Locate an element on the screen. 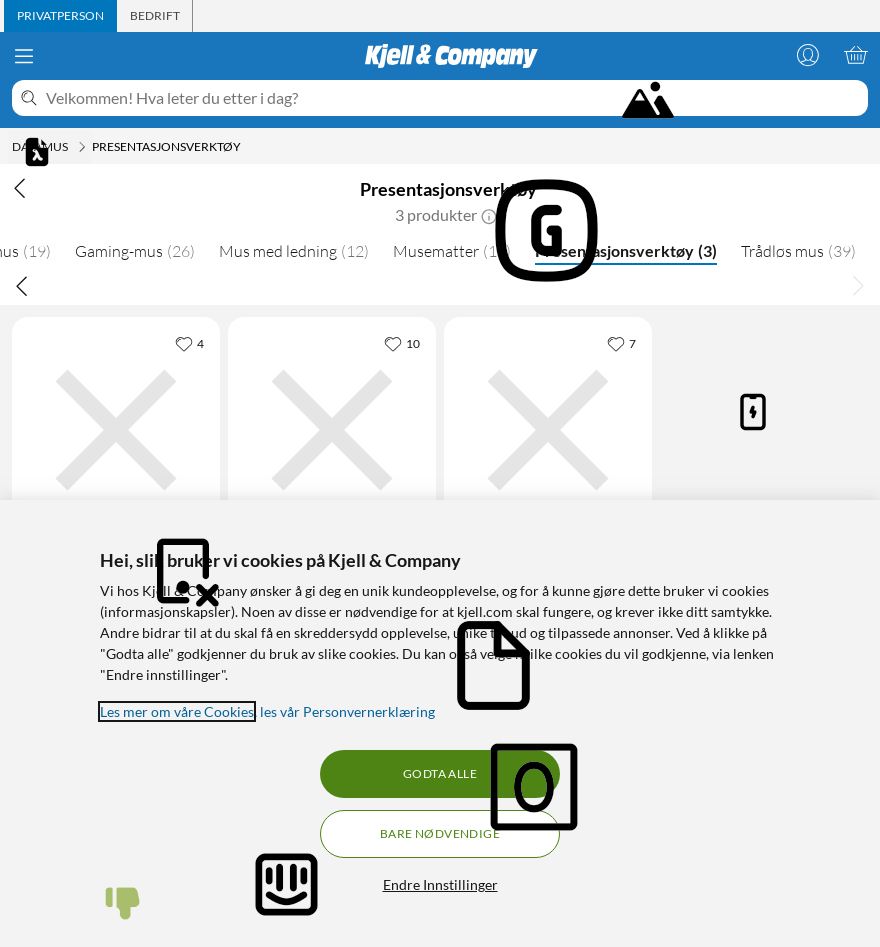  dislike or downvote content is located at coordinates (123, 903).